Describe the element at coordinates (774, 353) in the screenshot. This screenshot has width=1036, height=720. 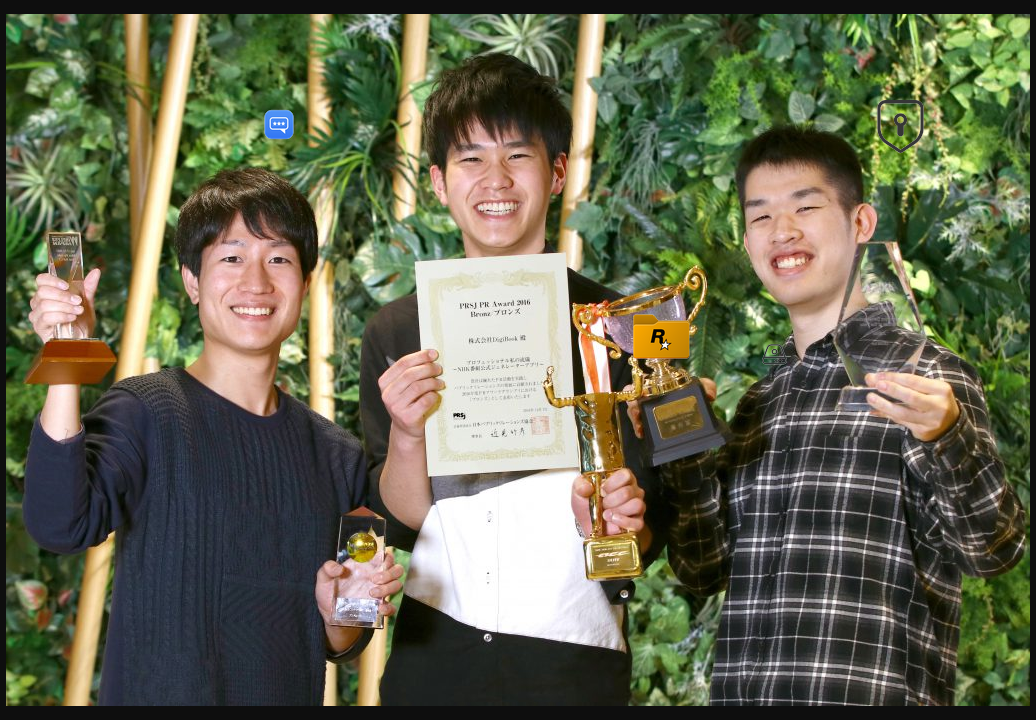
I see `indicates a firewire-connected hard drive` at that location.